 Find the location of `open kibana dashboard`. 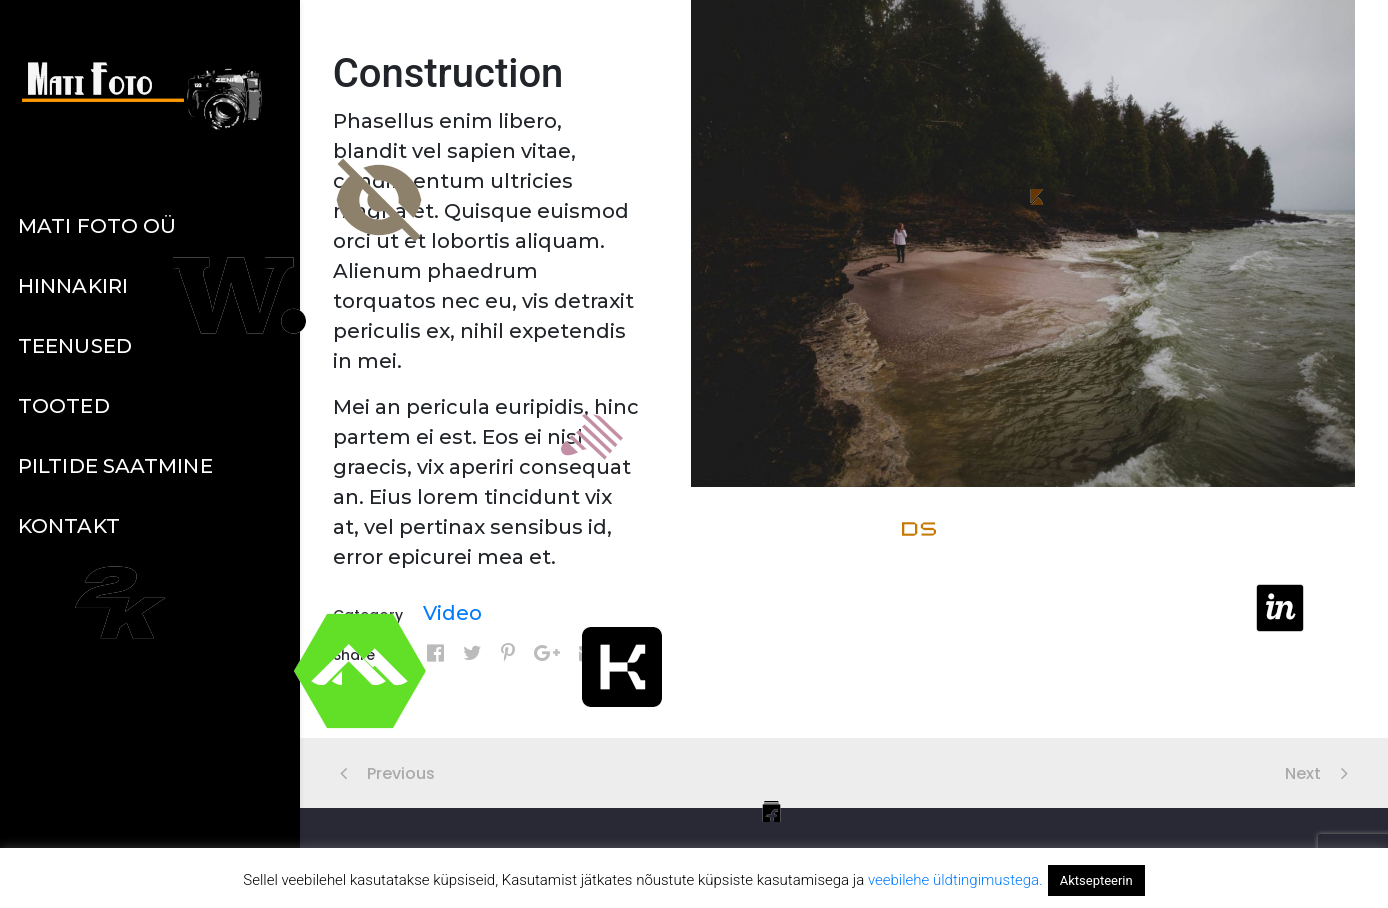

open kibana dashboard is located at coordinates (1037, 197).